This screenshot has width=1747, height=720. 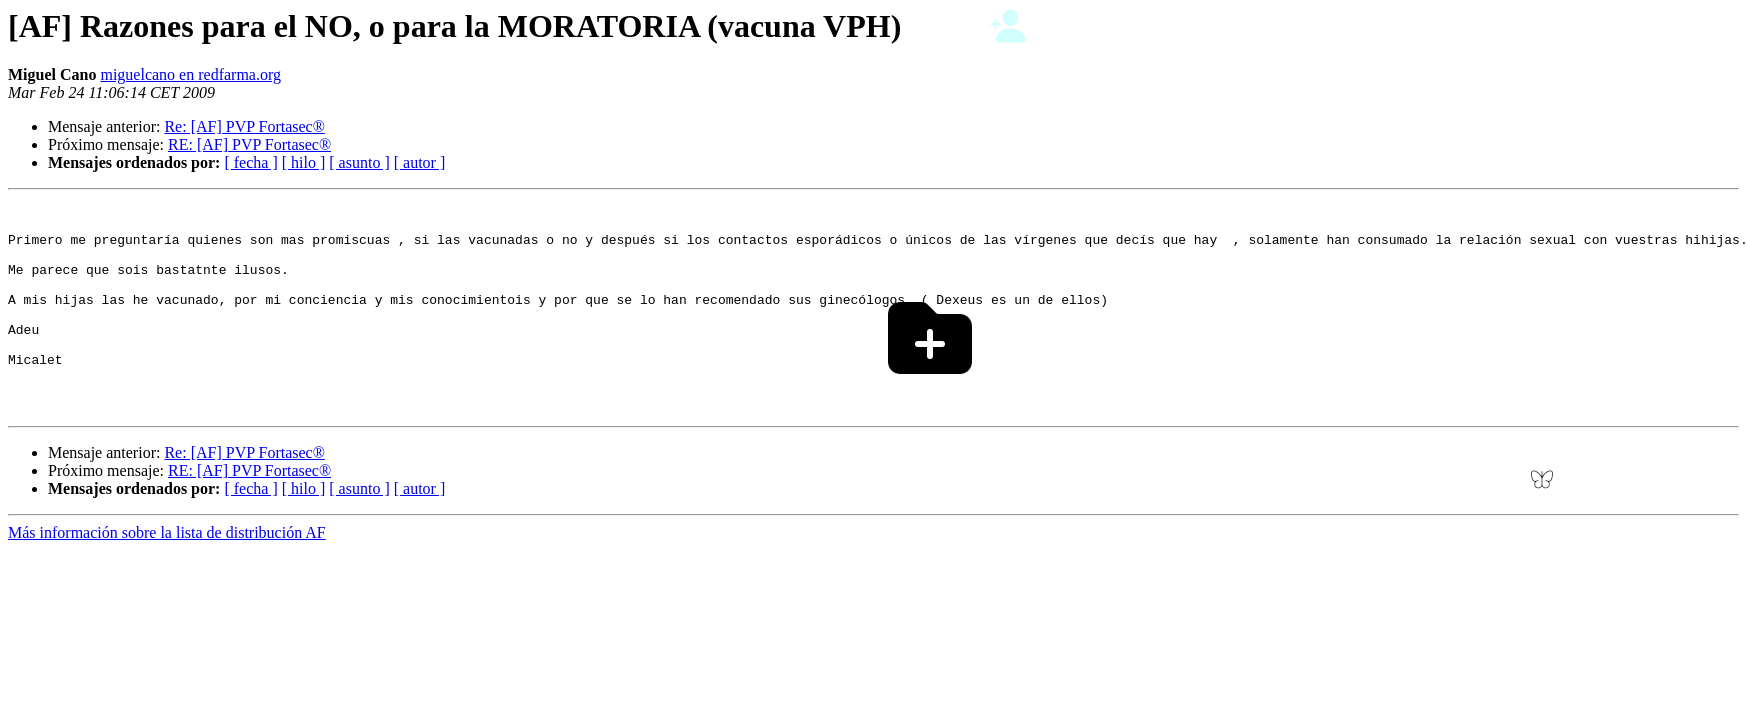 What do you see at coordinates (1542, 479) in the screenshot?
I see `indicates a nature or wildlife category` at bounding box center [1542, 479].